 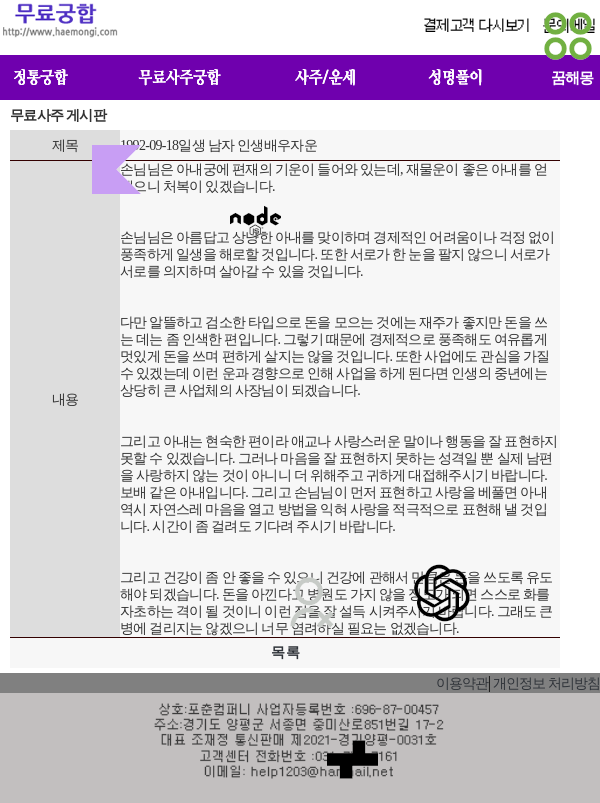 I want to click on open app drawer or menu, so click(x=568, y=36).